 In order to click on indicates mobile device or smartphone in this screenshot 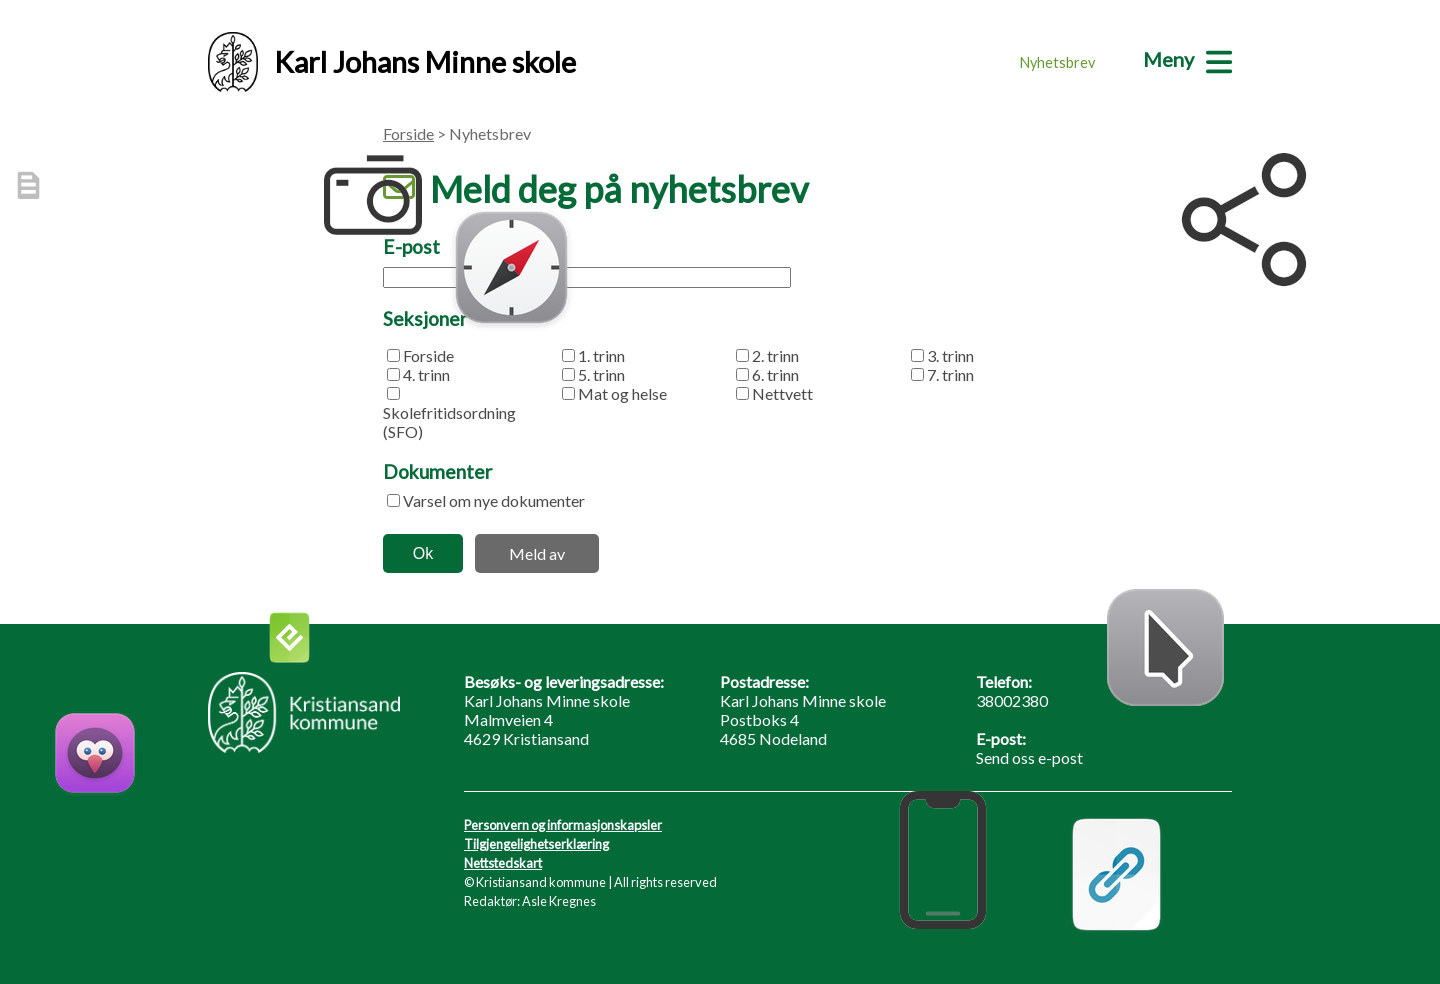, I will do `click(943, 860)`.